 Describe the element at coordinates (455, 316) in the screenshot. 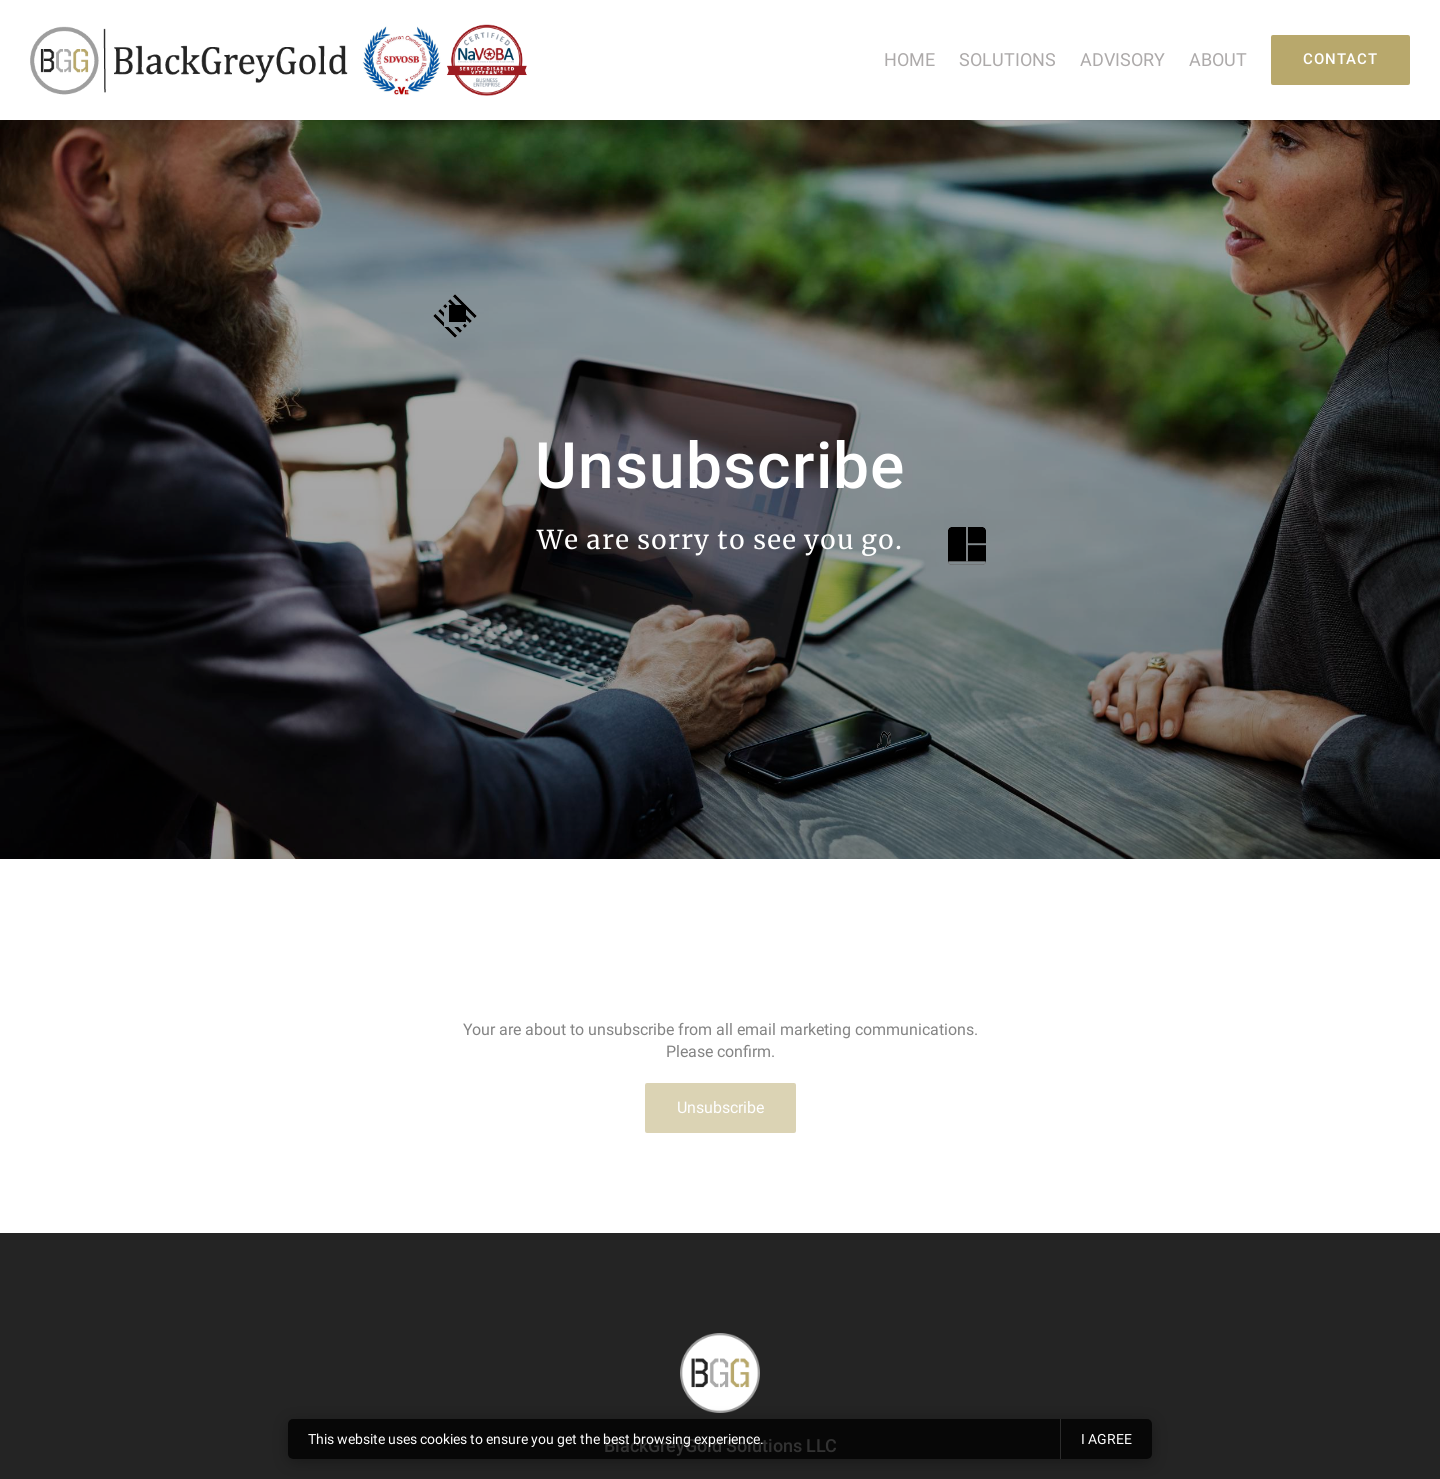

I see `open raycast app` at that location.